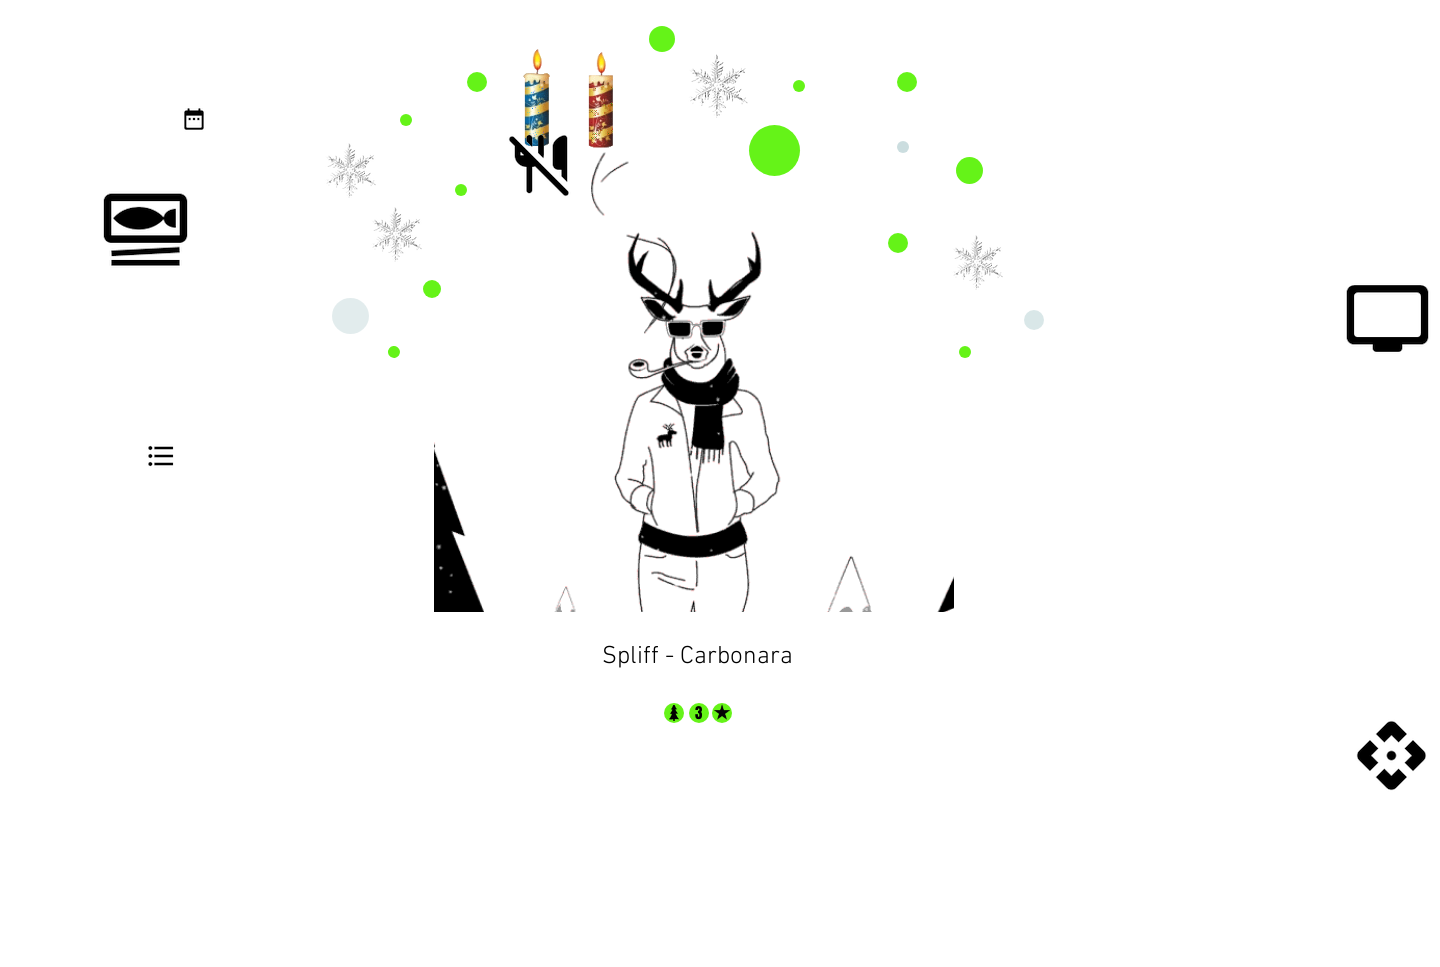 The width and height of the screenshot is (1440, 967). What do you see at coordinates (1387, 318) in the screenshot?
I see `access tv or display settings` at bounding box center [1387, 318].